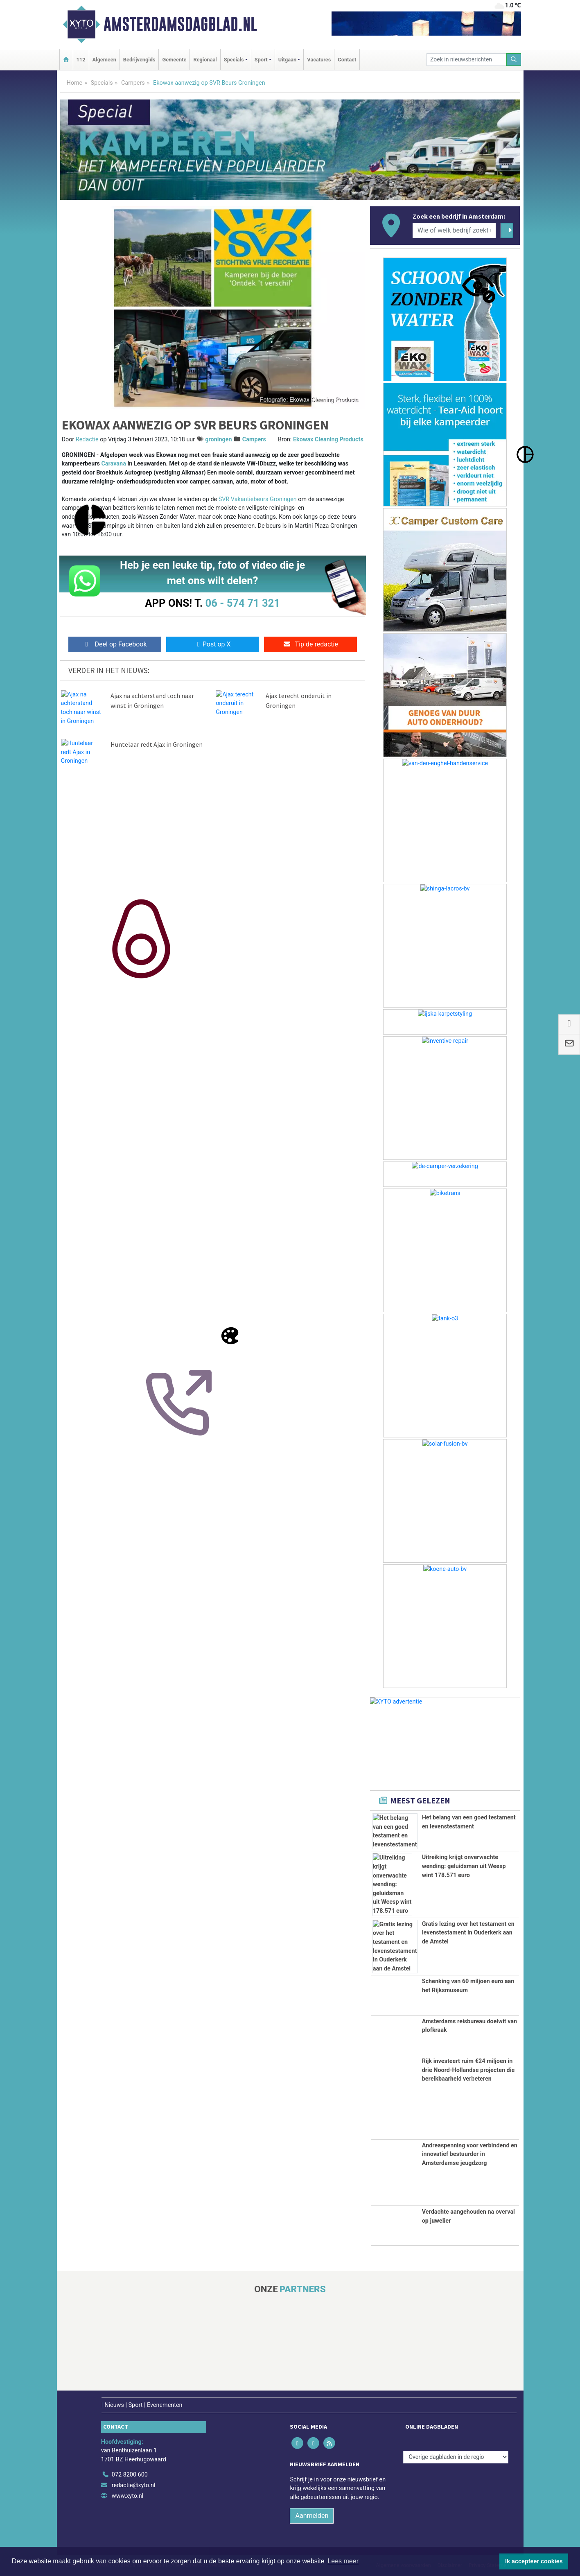  I want to click on view data breakdown or statistics, so click(525, 454).